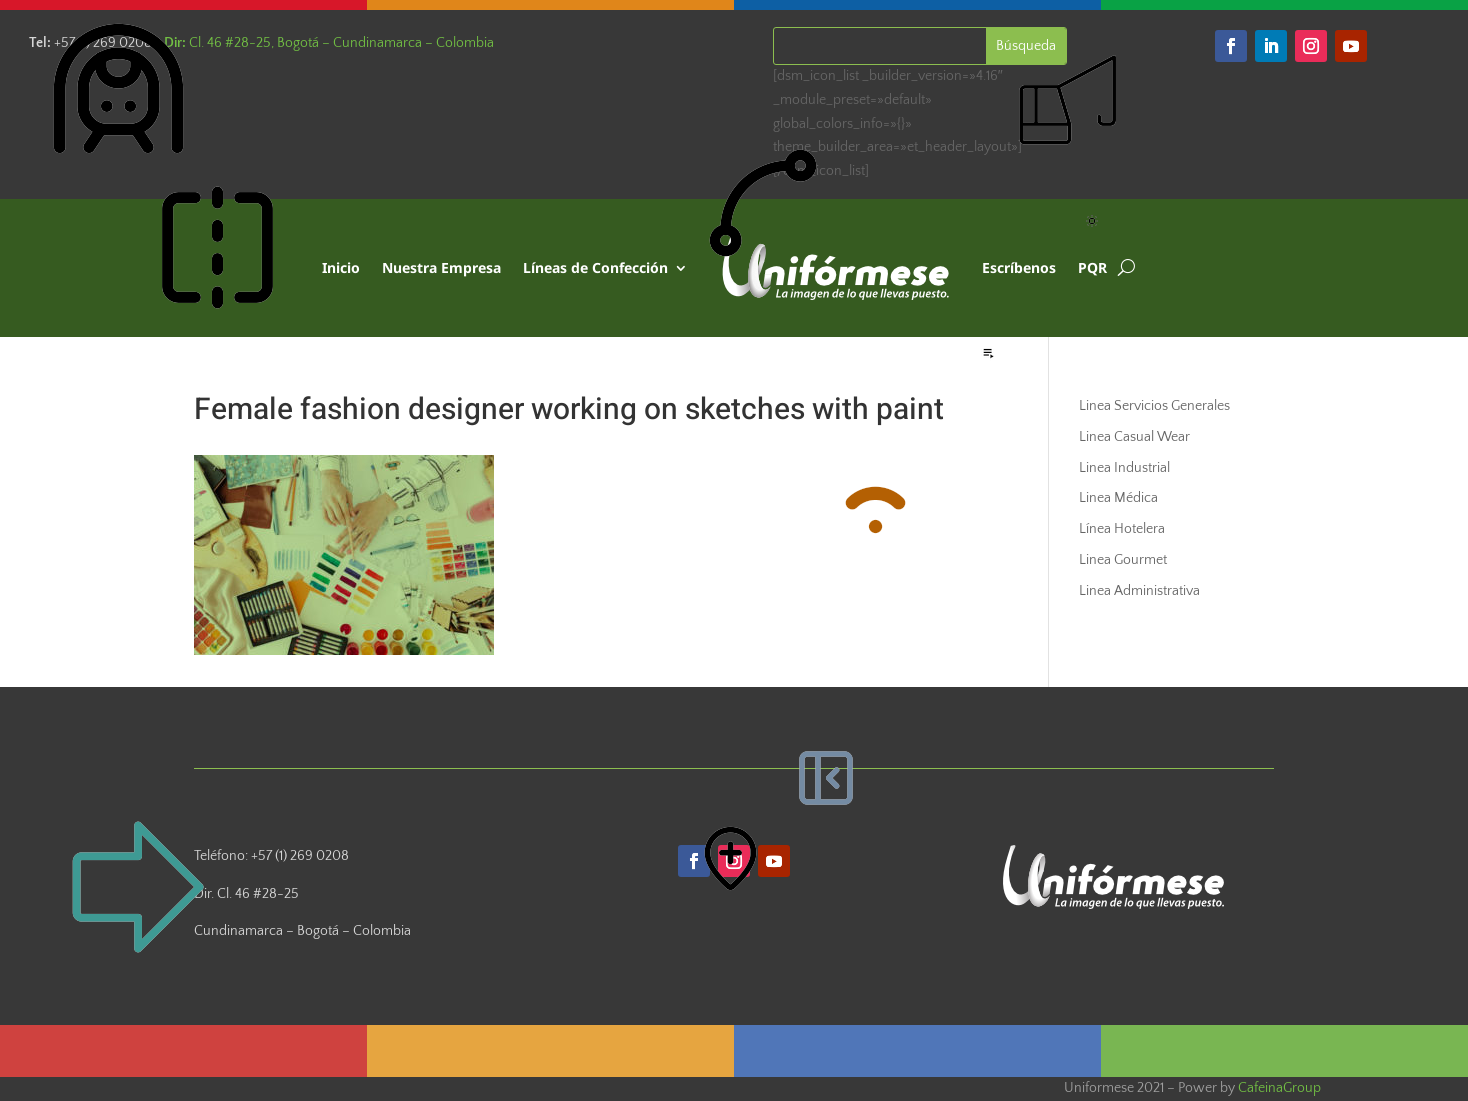 The height and width of the screenshot is (1101, 1468). I want to click on construction or building in progress, so click(1069, 105).